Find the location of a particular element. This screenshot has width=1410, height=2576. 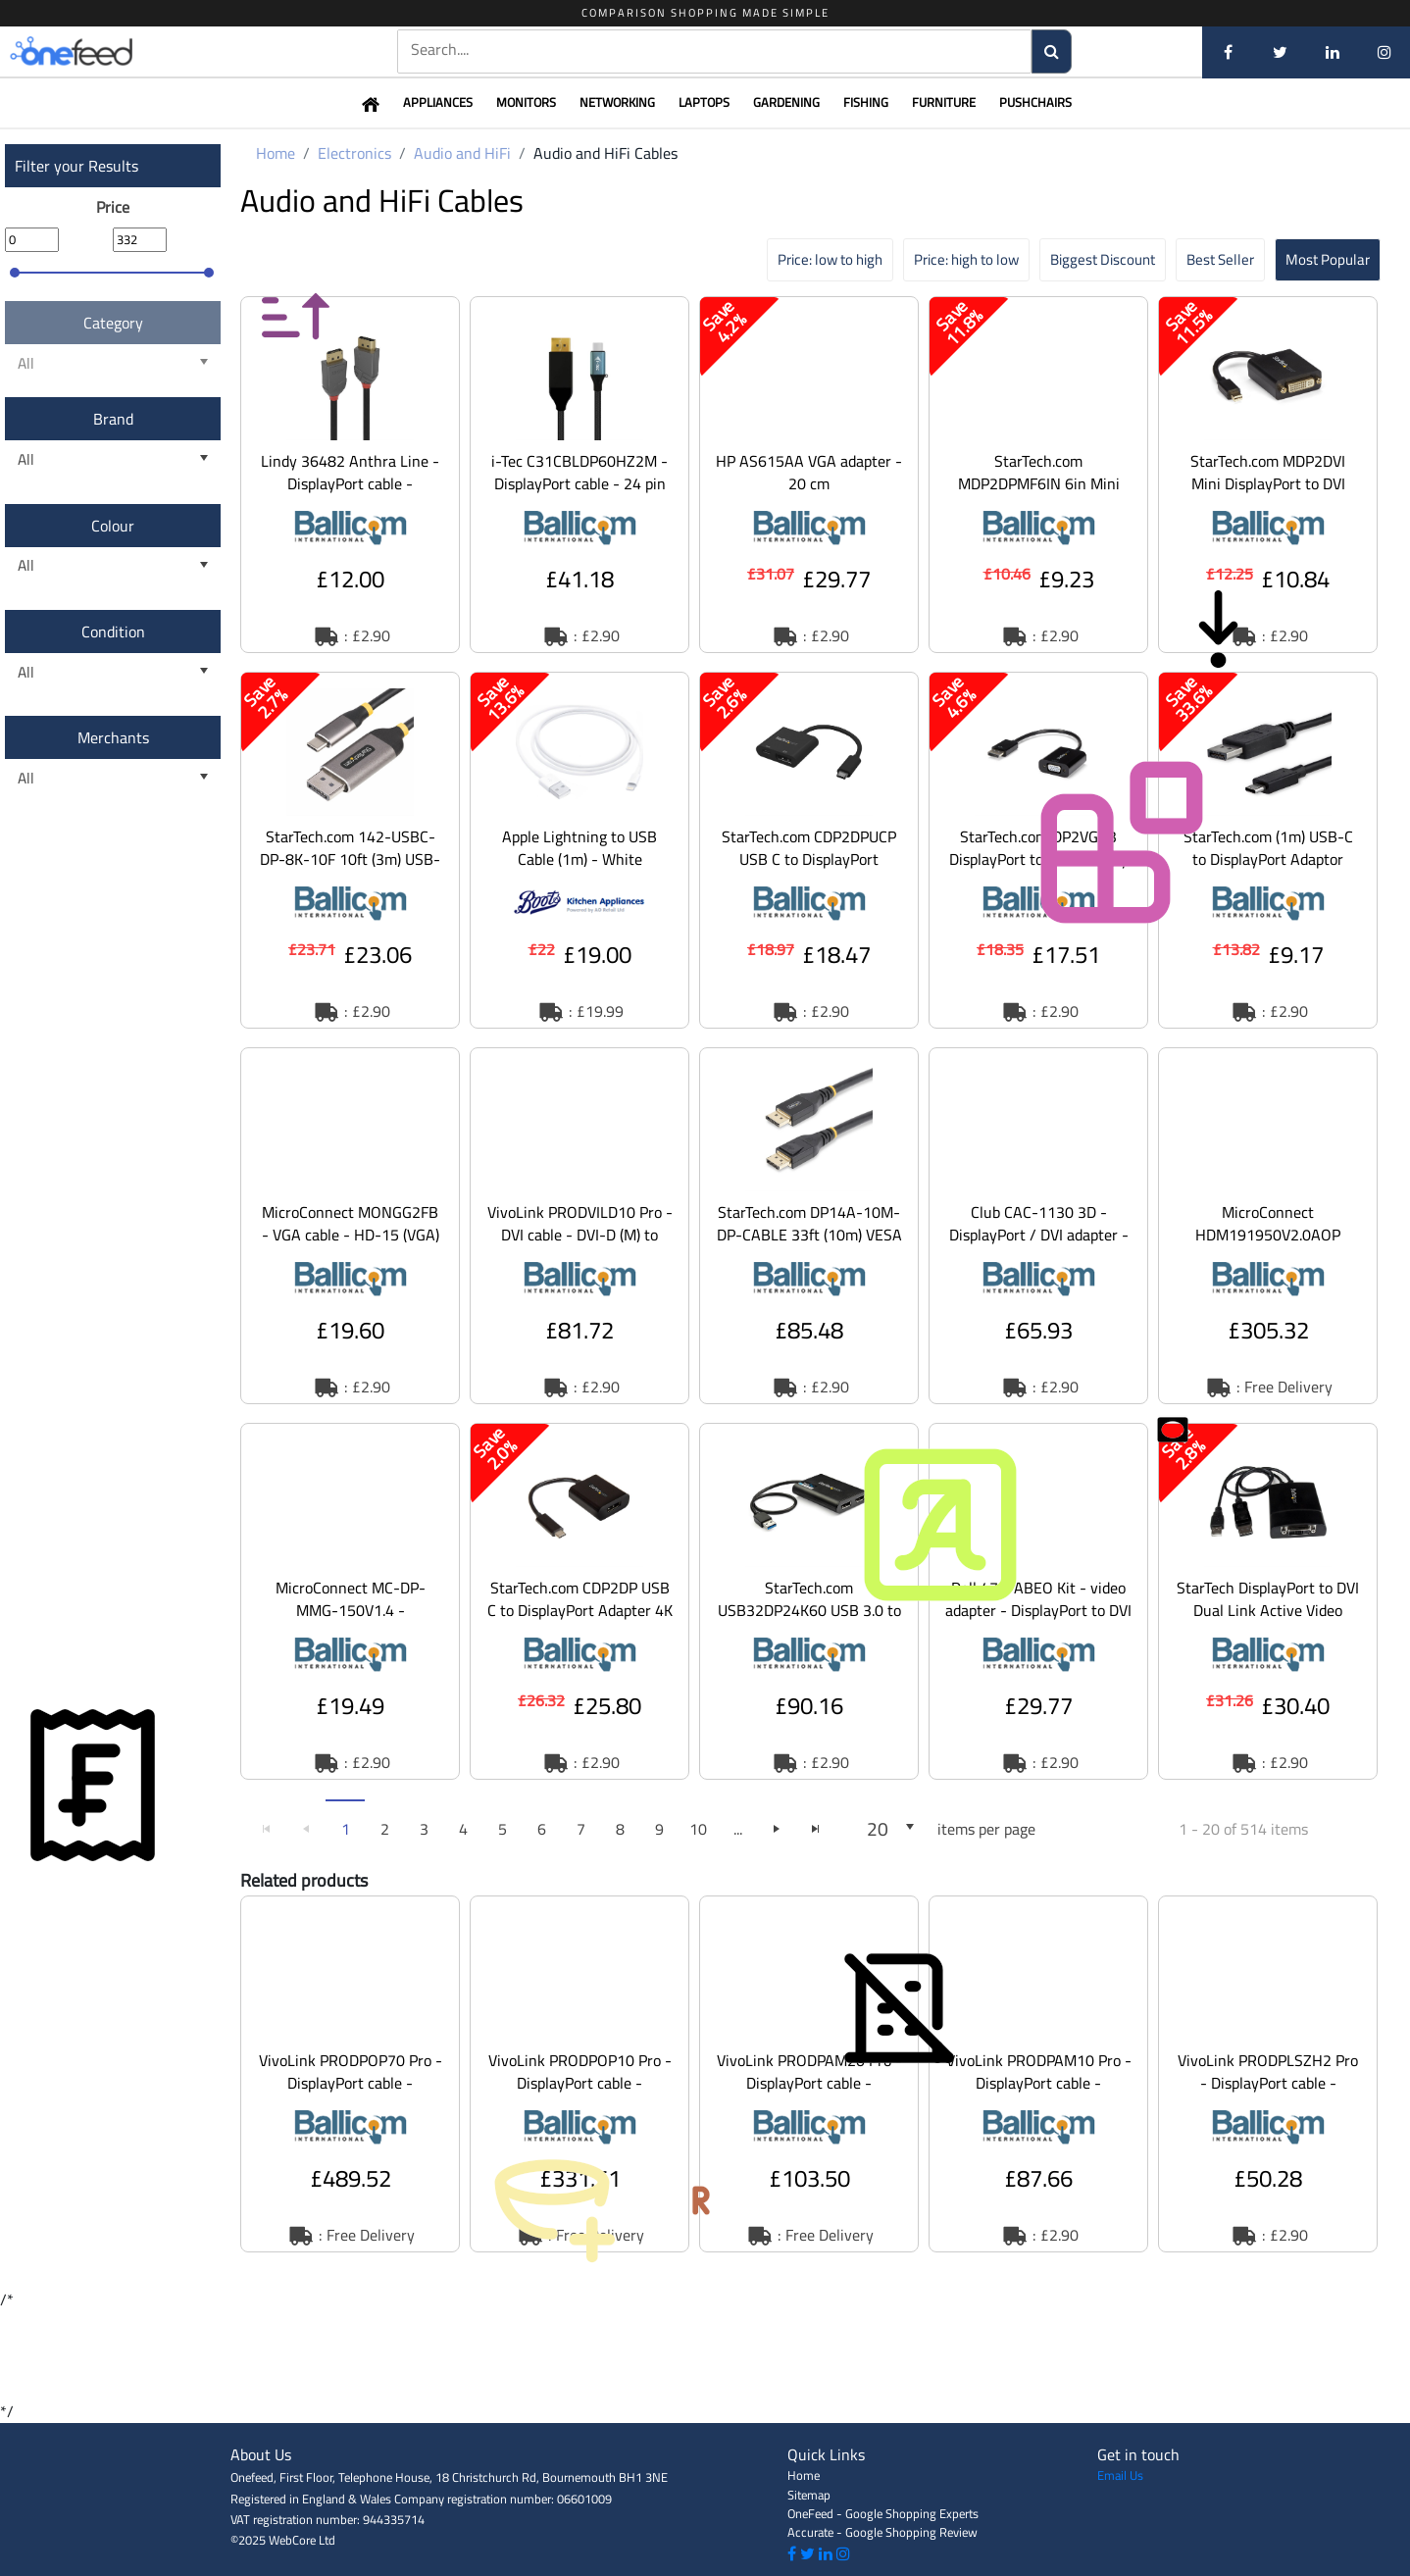

access modular components or building blocks is located at coordinates (1122, 842).